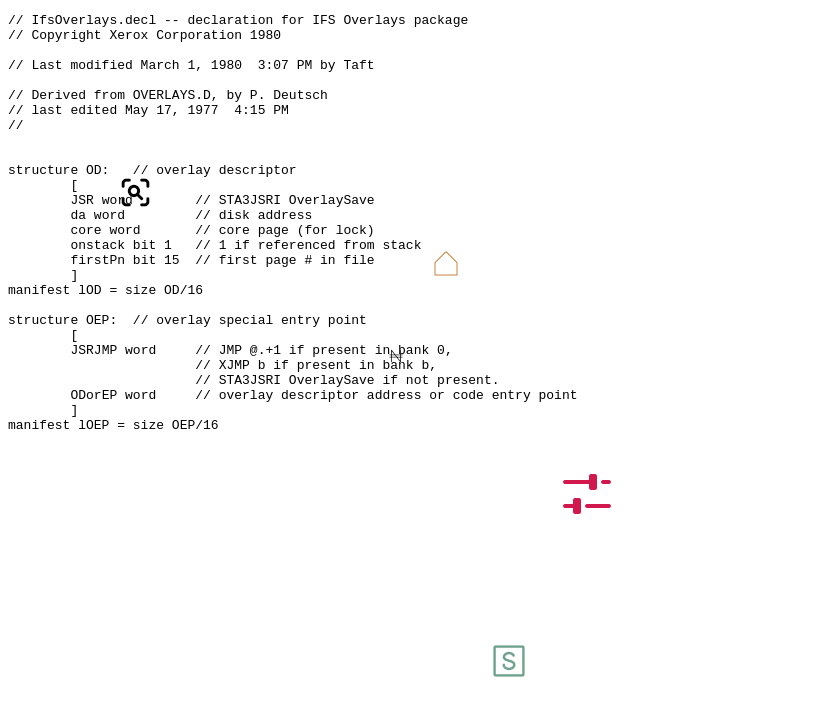 Image resolution: width=818 pixels, height=720 pixels. What do you see at coordinates (587, 494) in the screenshot?
I see `adjust settings or preferences` at bounding box center [587, 494].